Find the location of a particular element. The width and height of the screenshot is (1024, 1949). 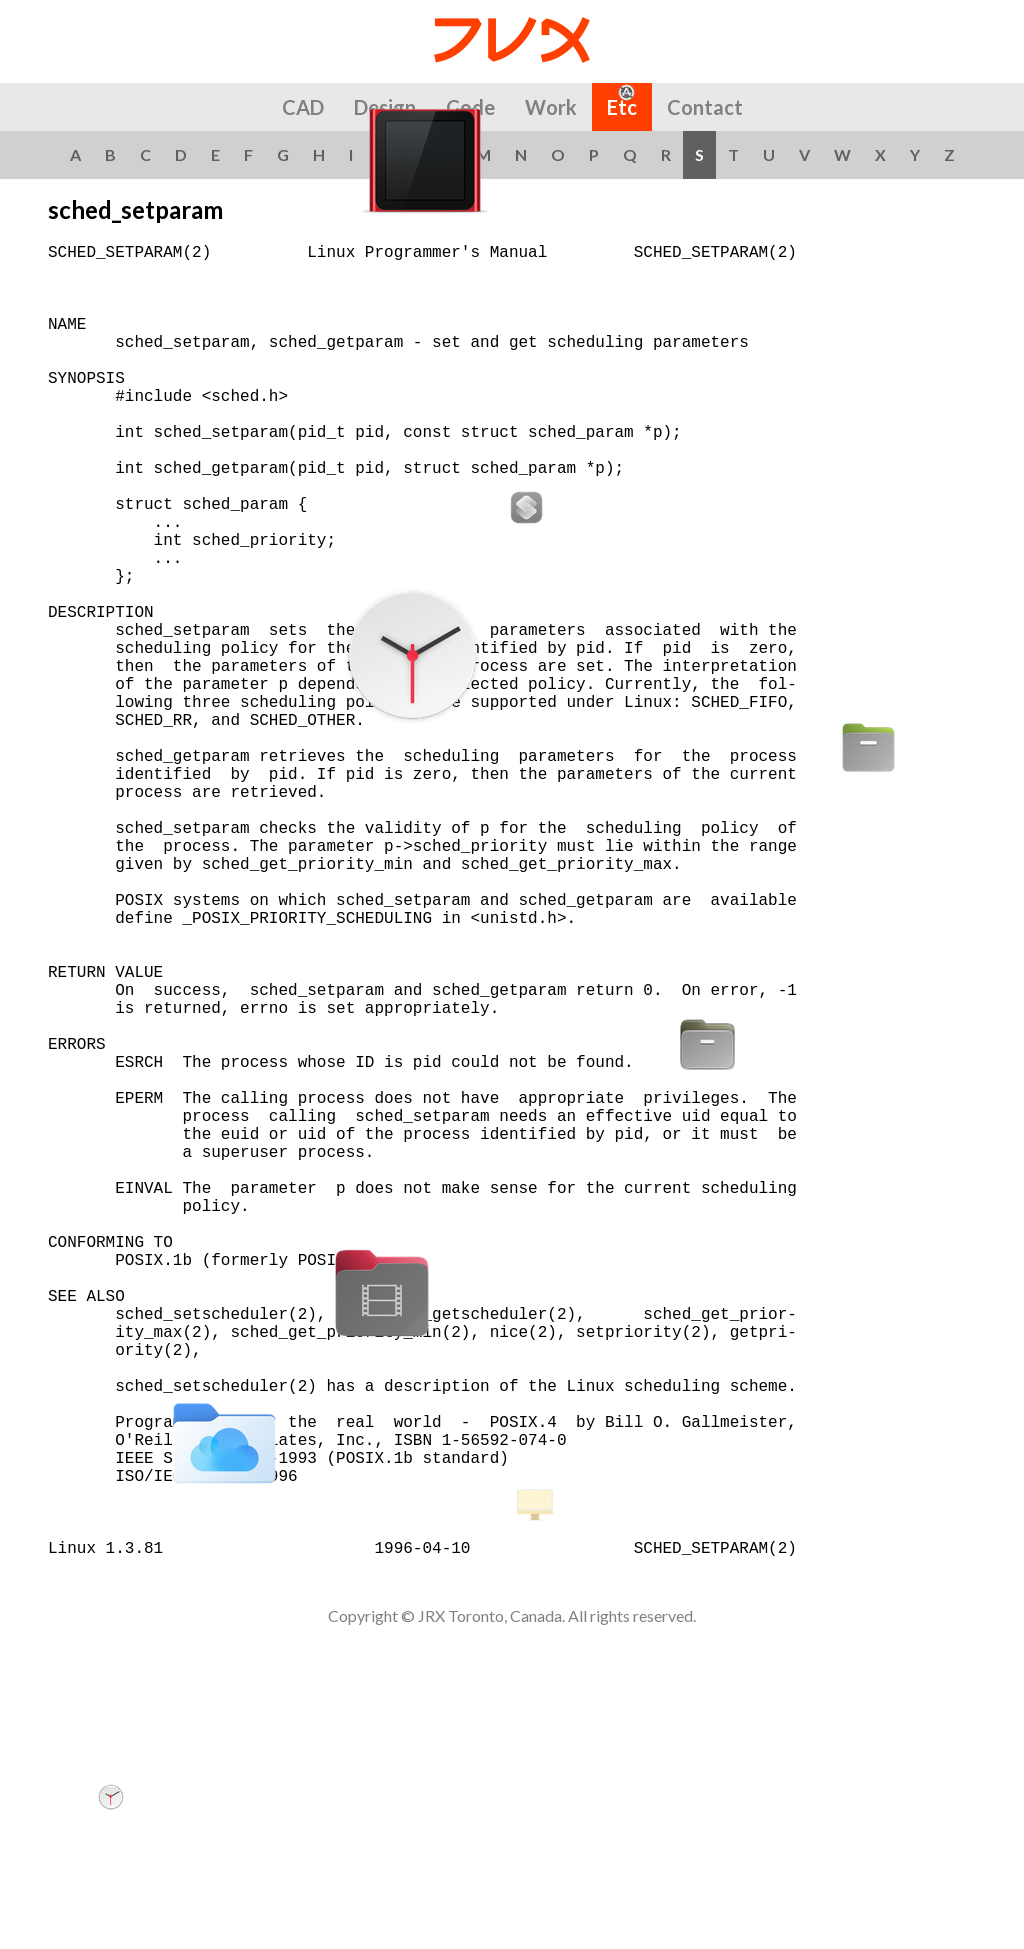

represents a connected iPod nano device is located at coordinates (425, 160).